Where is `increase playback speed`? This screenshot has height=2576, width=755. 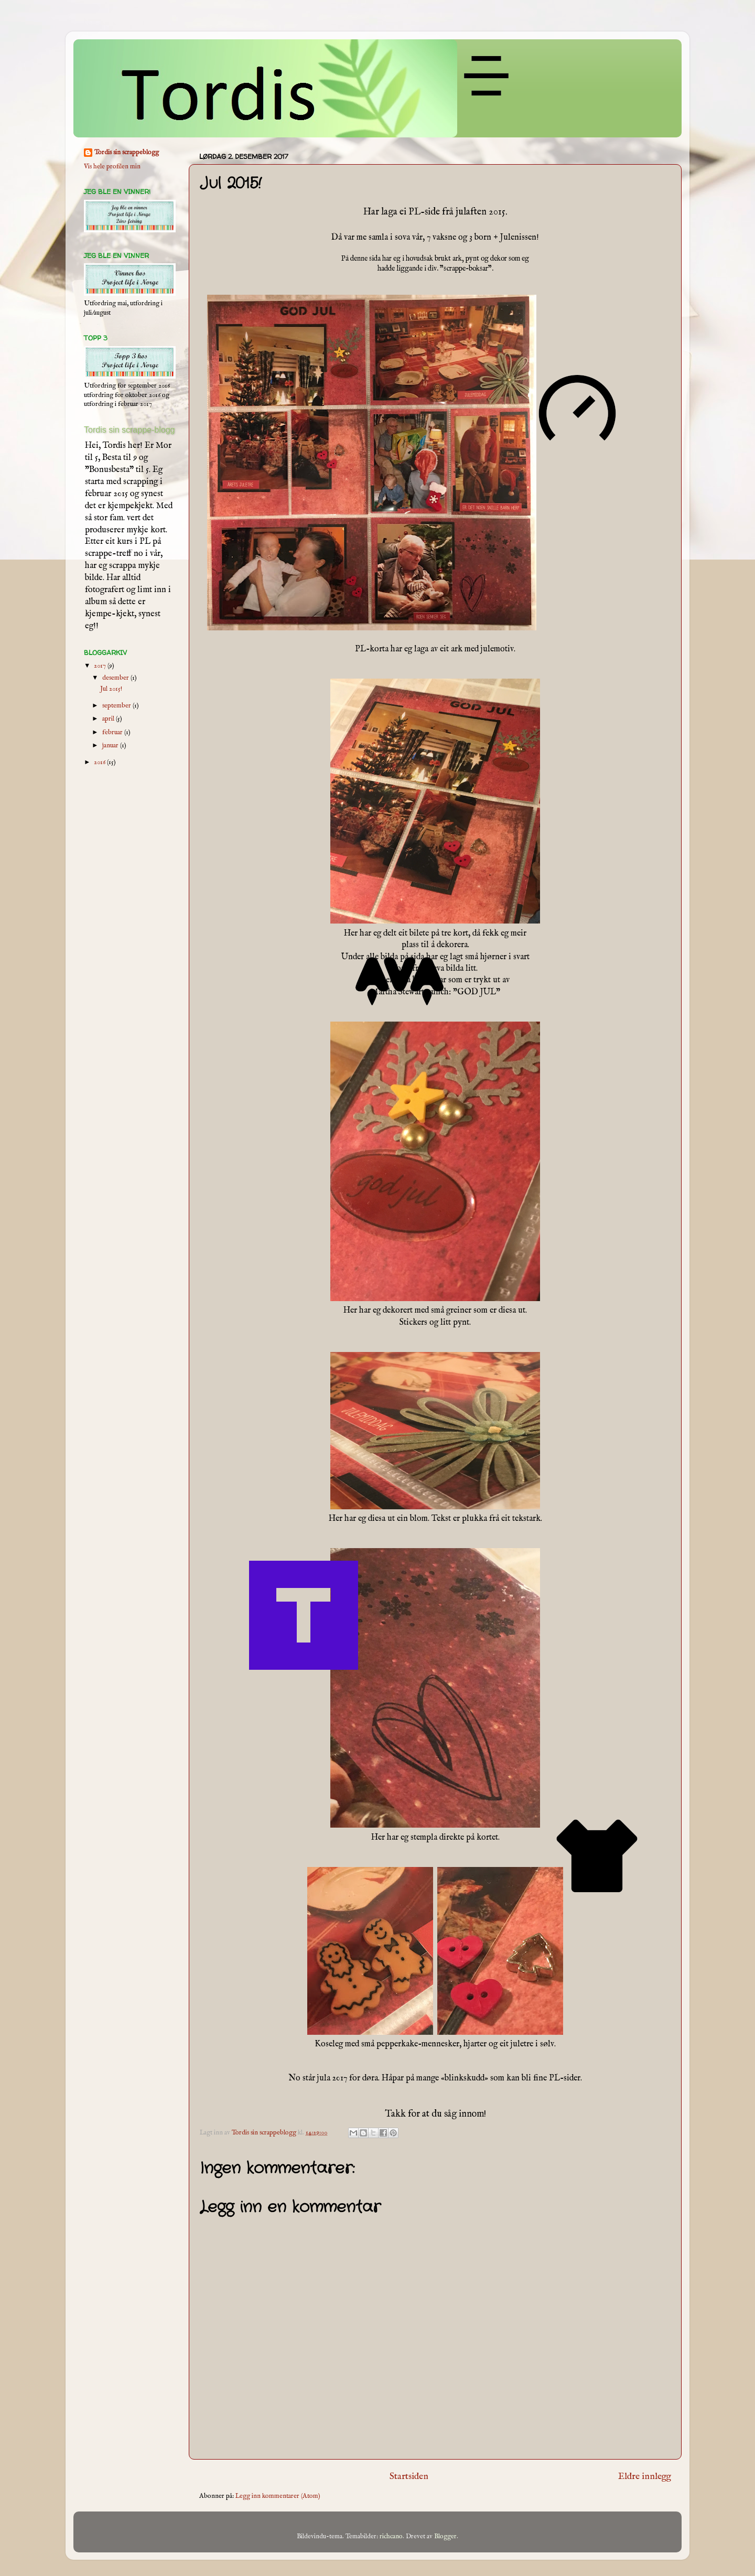 increase playback speed is located at coordinates (577, 410).